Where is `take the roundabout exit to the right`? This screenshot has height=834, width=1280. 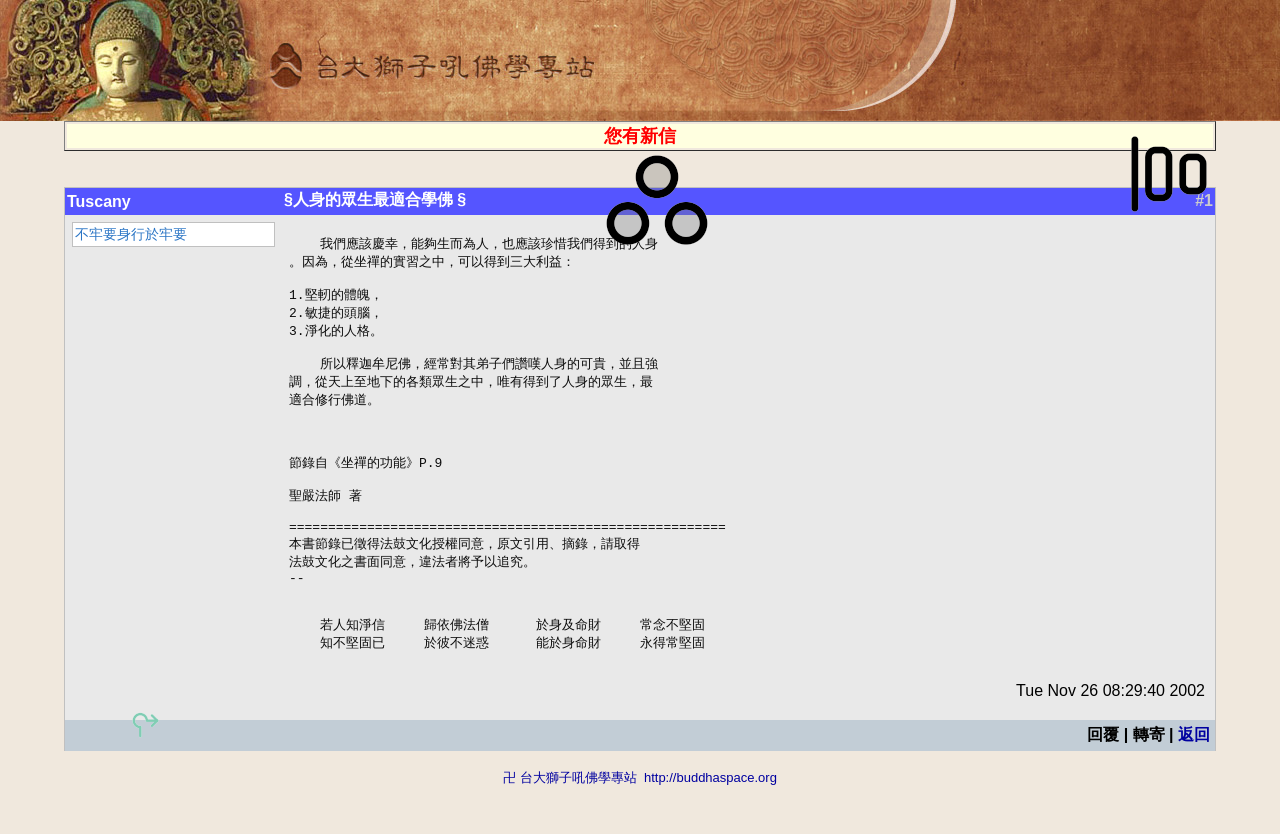 take the roundabout exit to the right is located at coordinates (145, 724).